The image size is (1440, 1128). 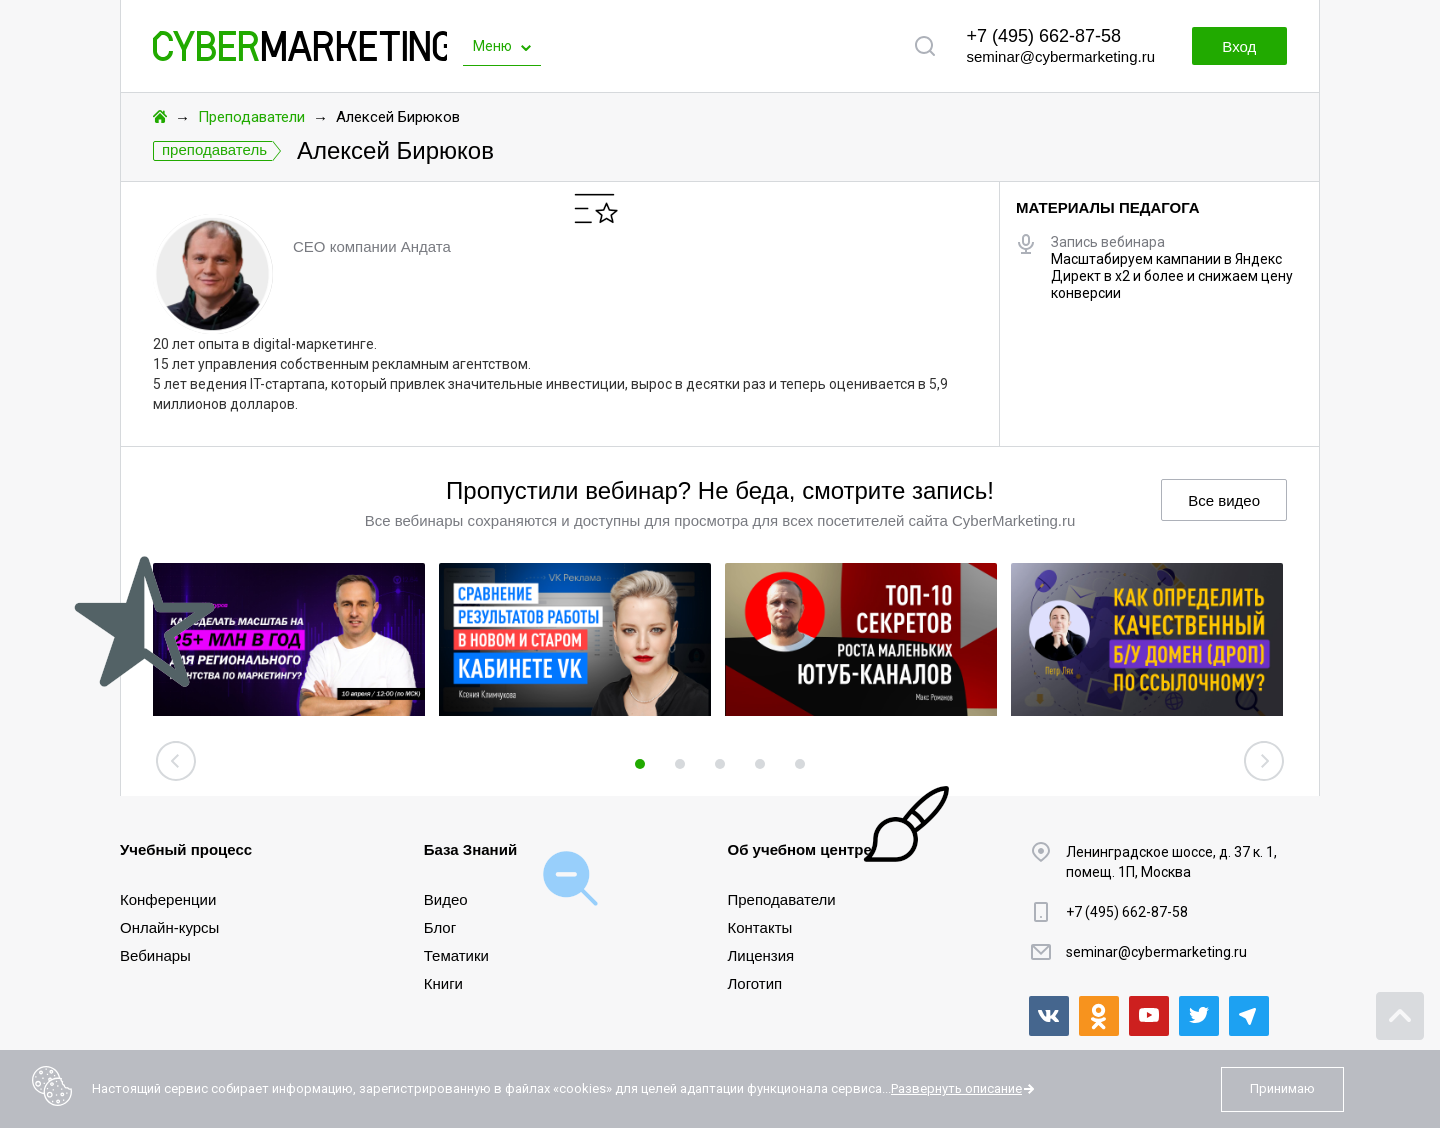 I want to click on access drawing or painting tools, so click(x=909, y=825).